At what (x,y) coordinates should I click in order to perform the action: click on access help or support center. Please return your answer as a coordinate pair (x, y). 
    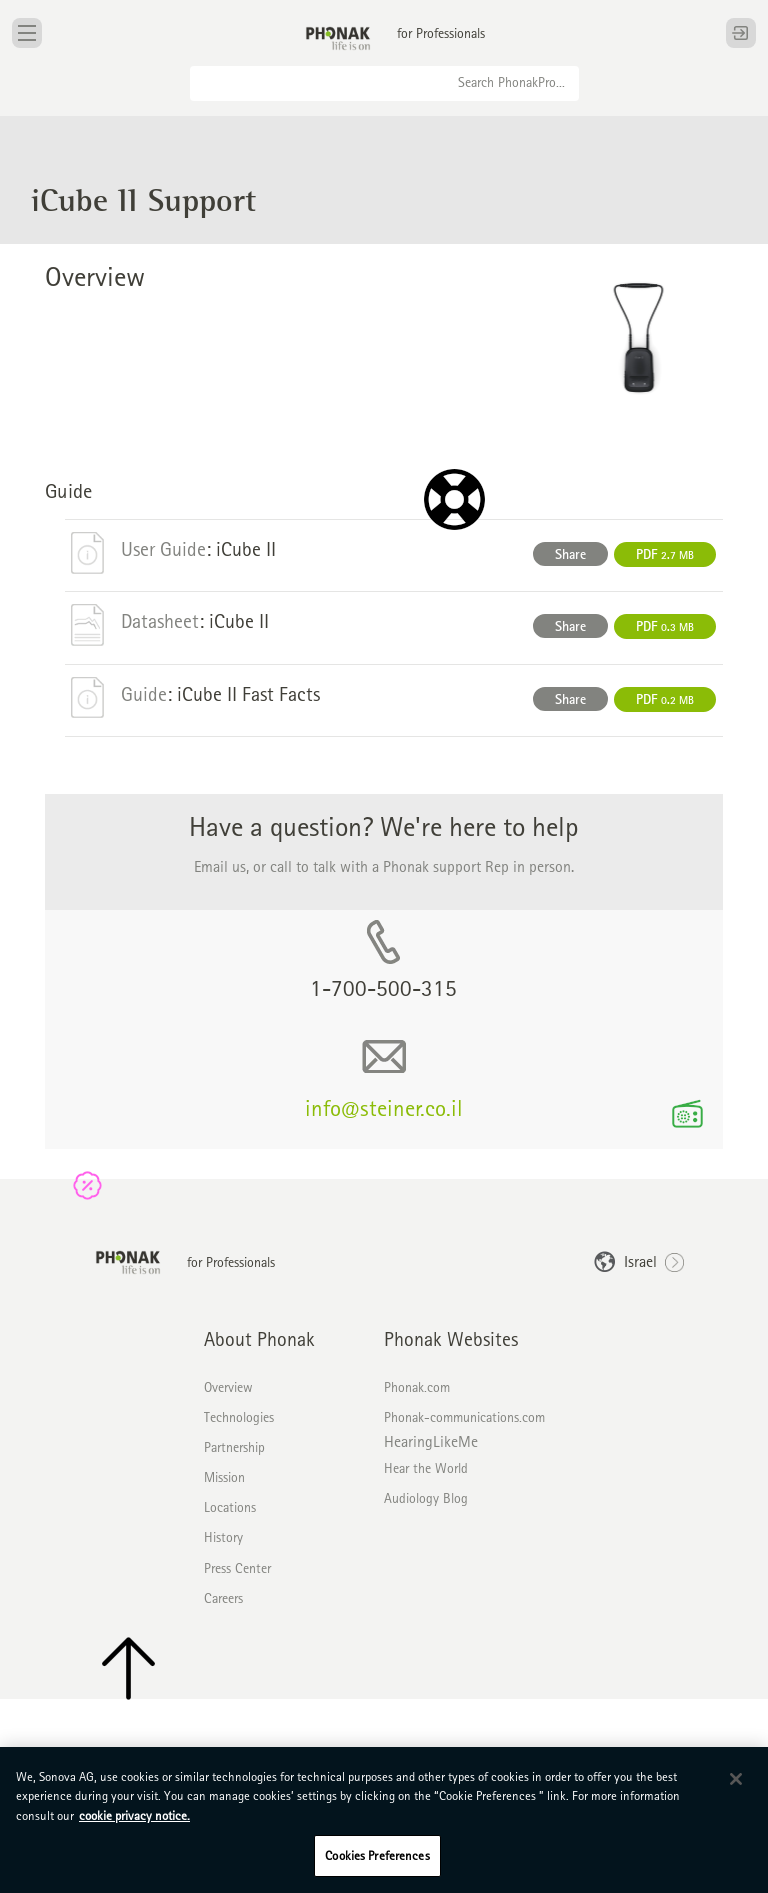
    Looking at the image, I should click on (454, 499).